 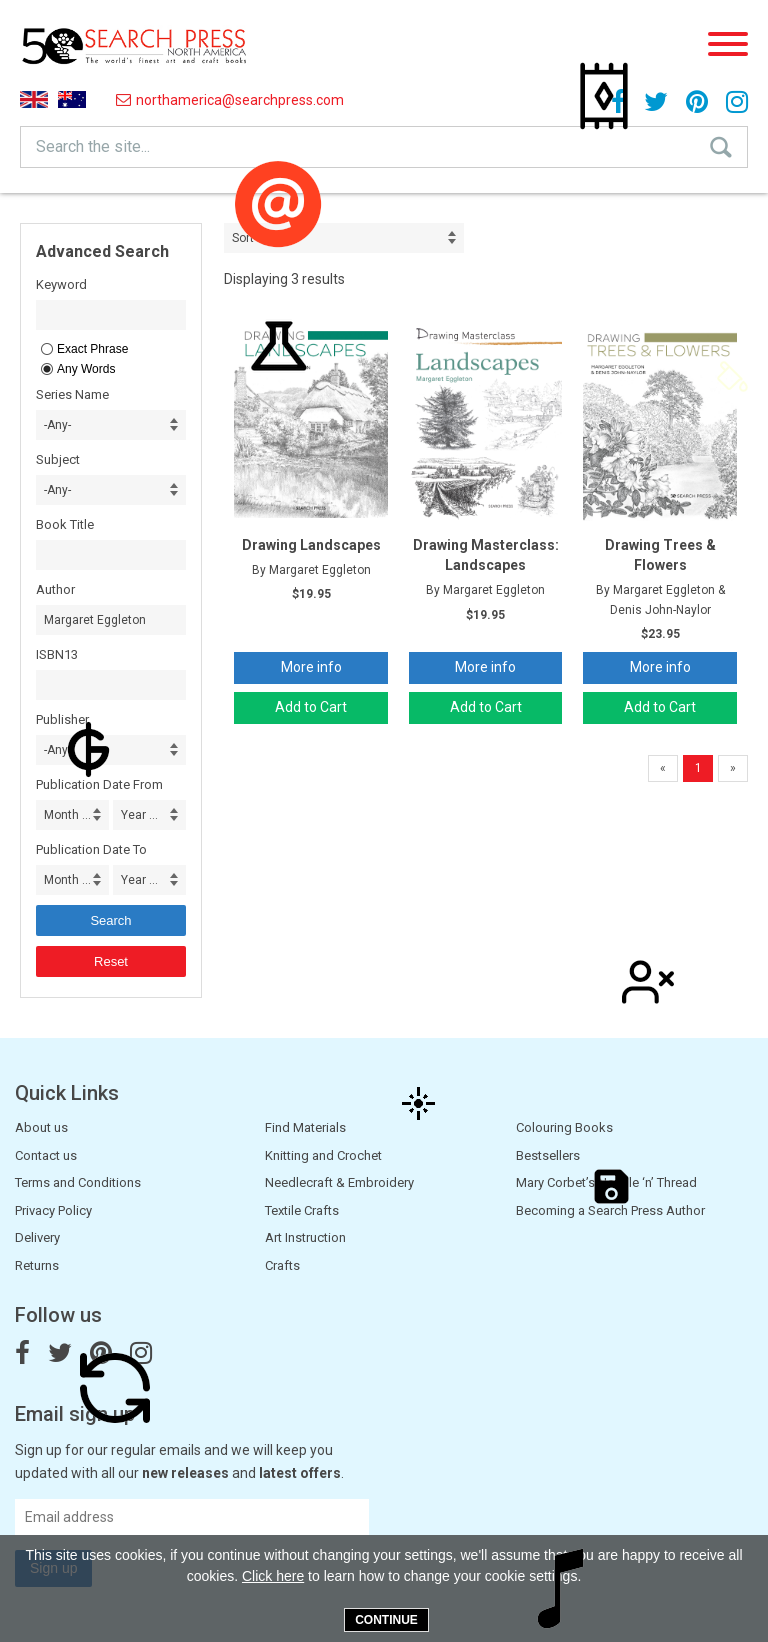 I want to click on fill an area with color, so click(x=732, y=376).